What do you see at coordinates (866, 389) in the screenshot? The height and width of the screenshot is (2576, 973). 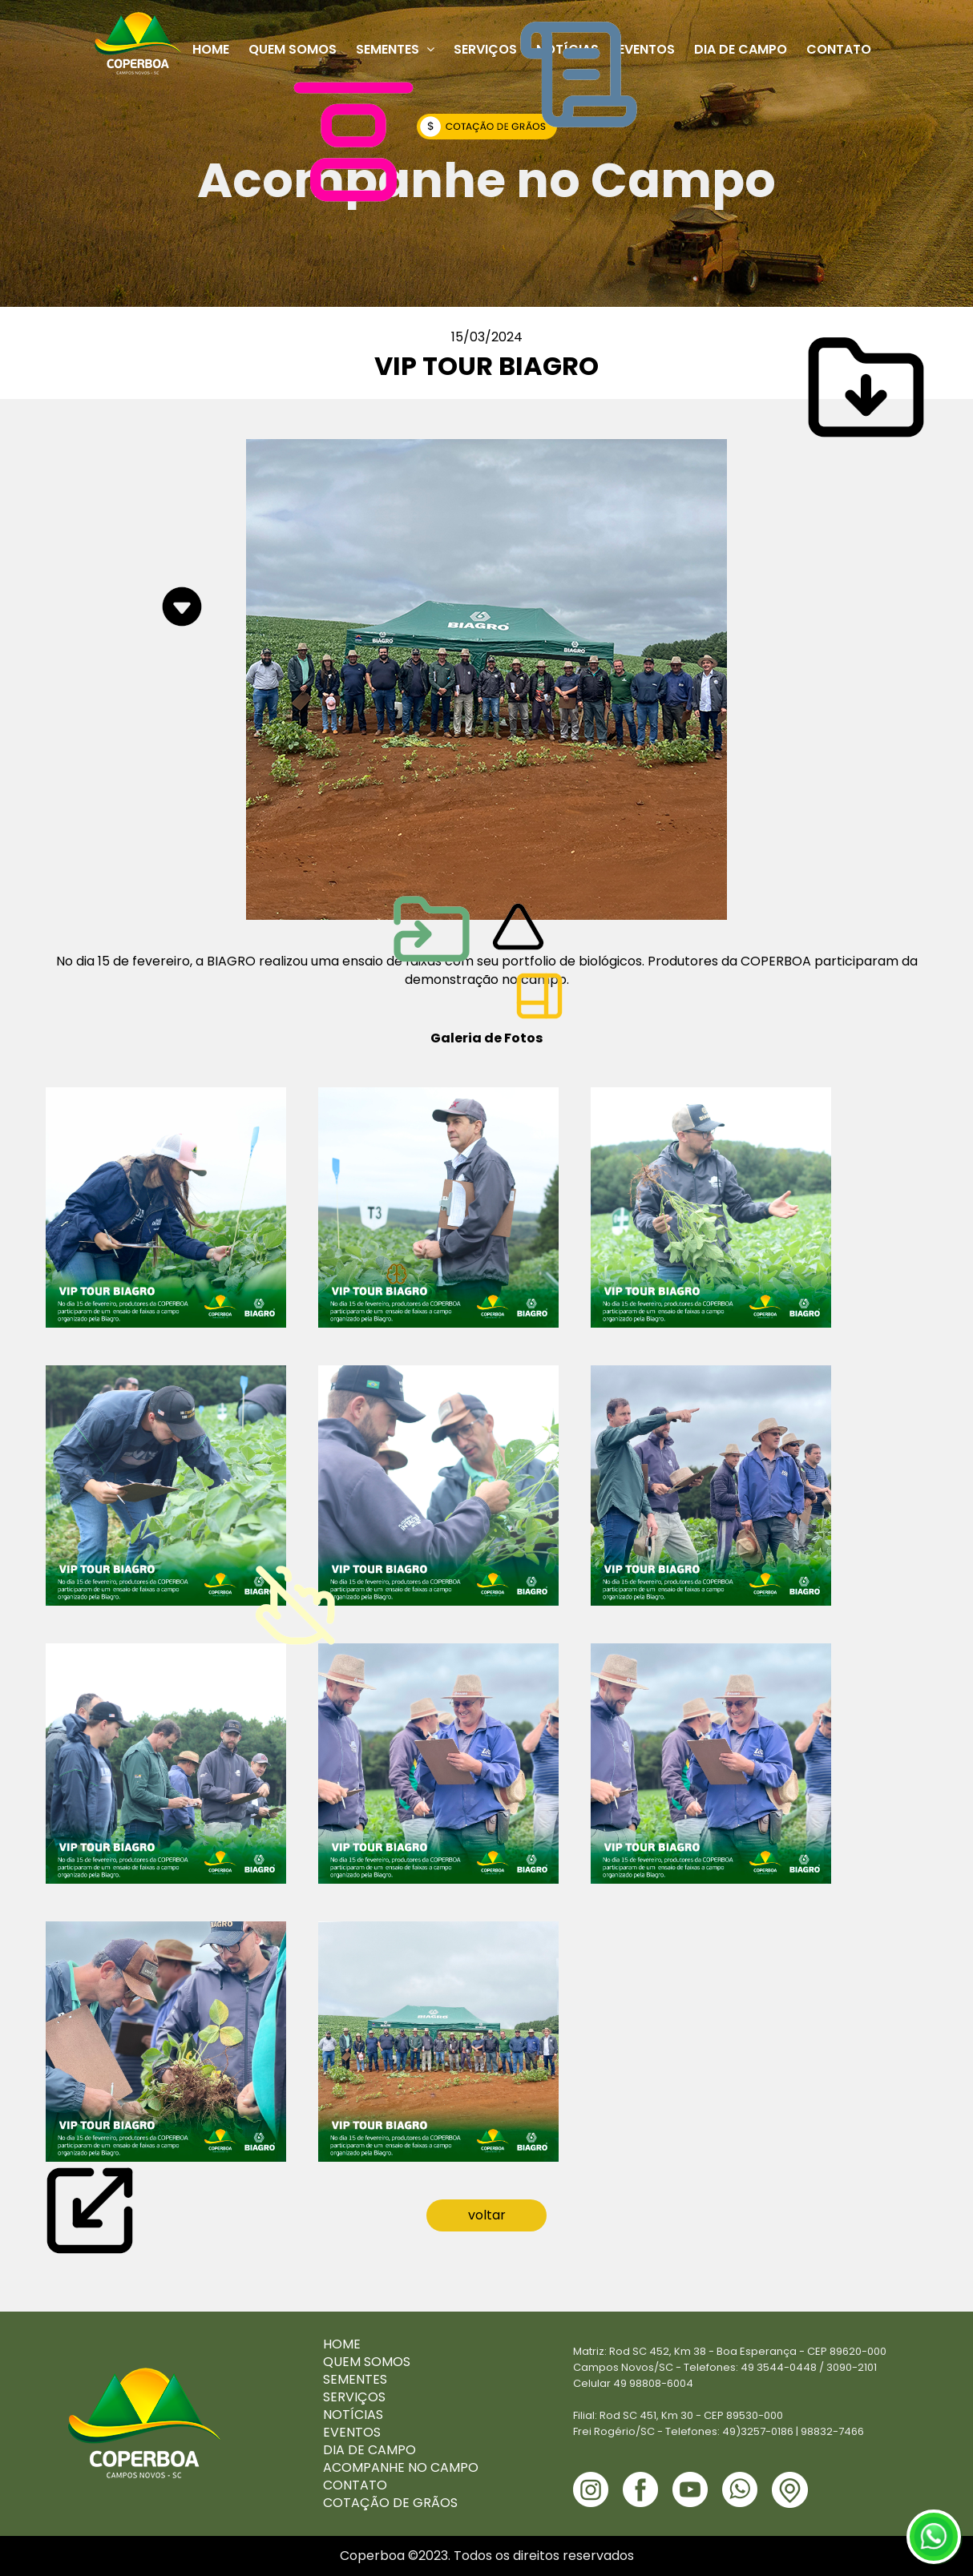 I see `download to folder` at bounding box center [866, 389].